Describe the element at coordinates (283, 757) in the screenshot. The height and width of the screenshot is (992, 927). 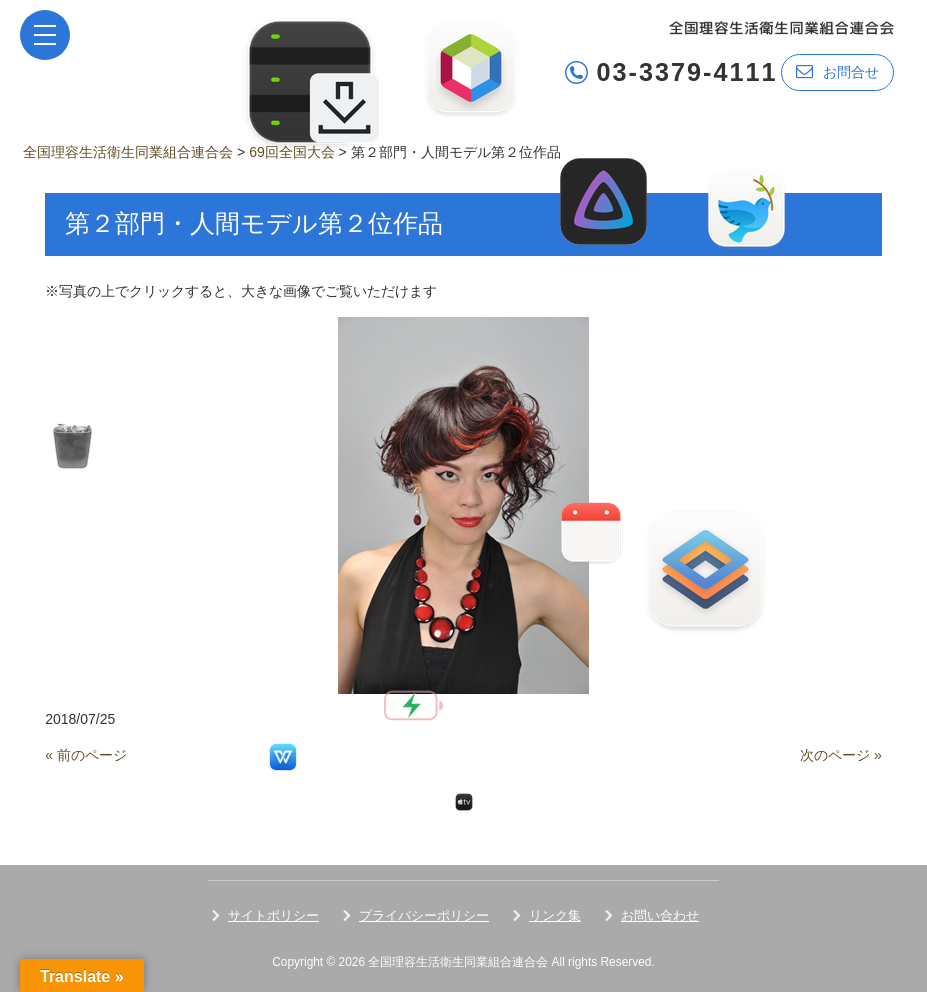
I see `open wps office application` at that location.